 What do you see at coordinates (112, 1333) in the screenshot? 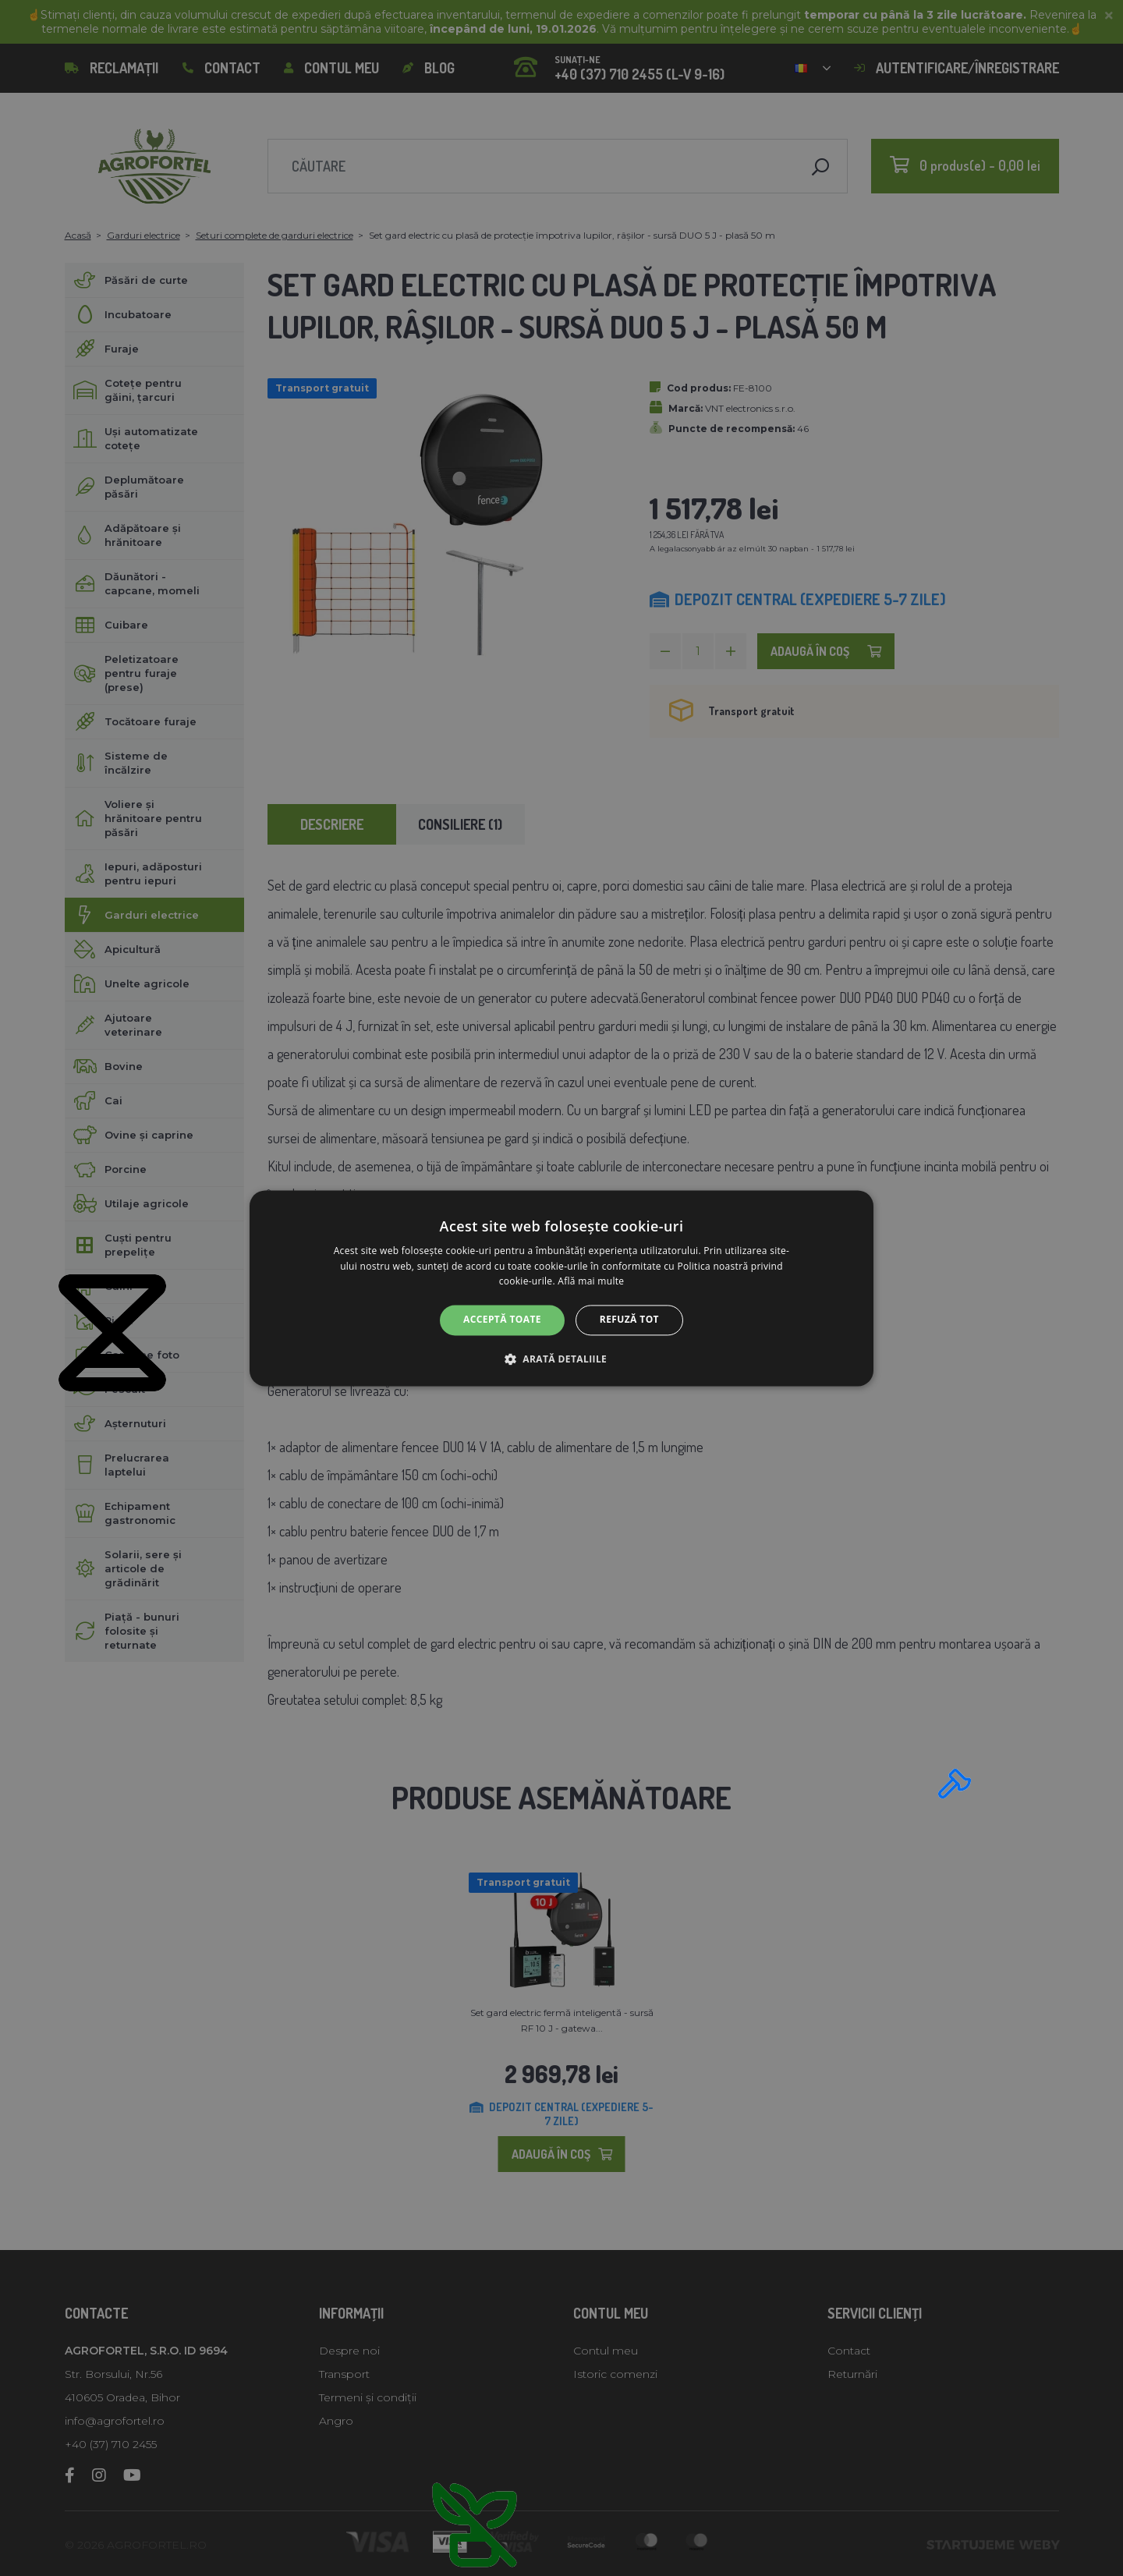
I see `indicates time is running low or nearly expired` at bounding box center [112, 1333].